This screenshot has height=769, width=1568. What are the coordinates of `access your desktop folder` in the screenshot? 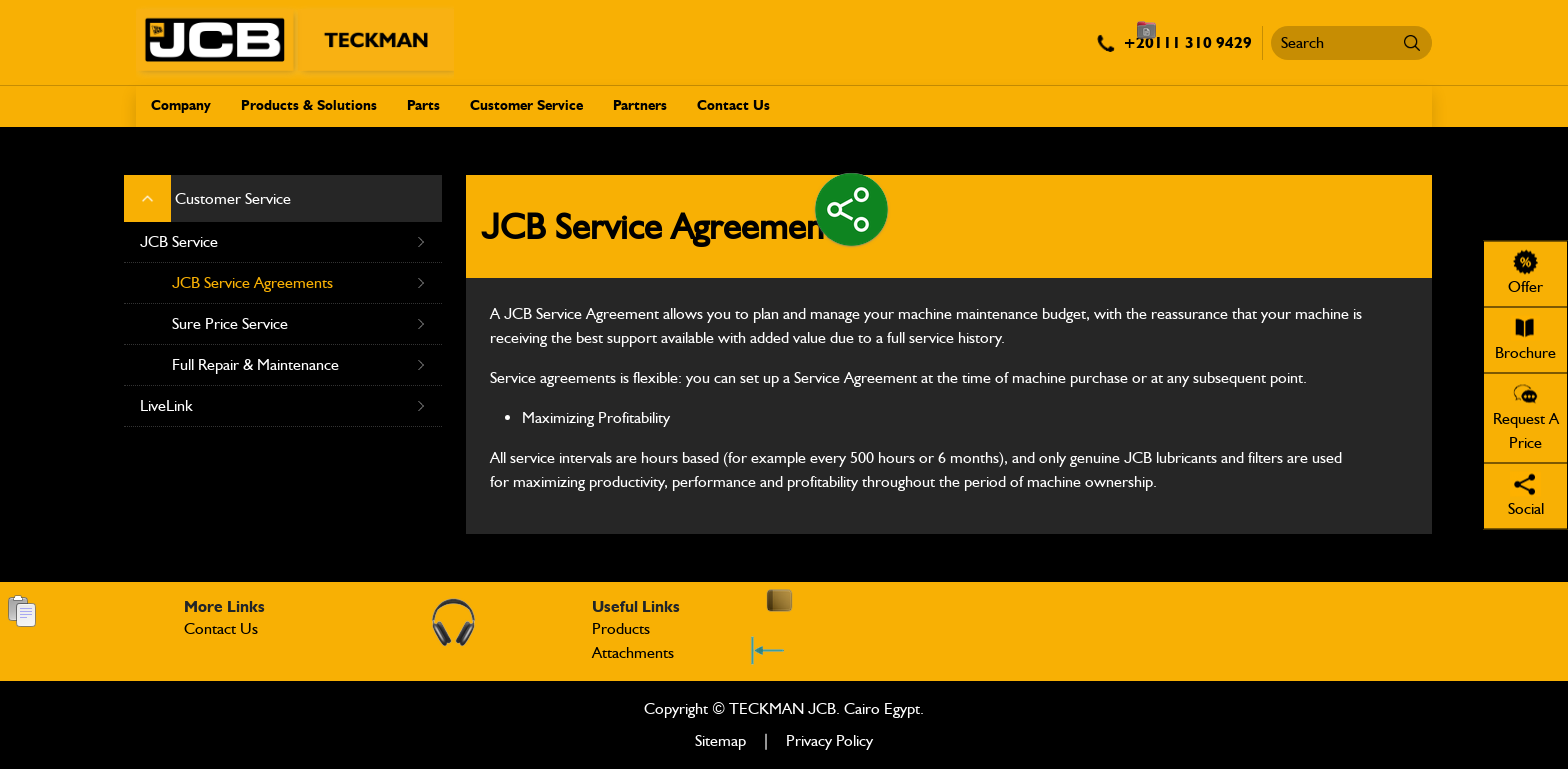 It's located at (779, 599).